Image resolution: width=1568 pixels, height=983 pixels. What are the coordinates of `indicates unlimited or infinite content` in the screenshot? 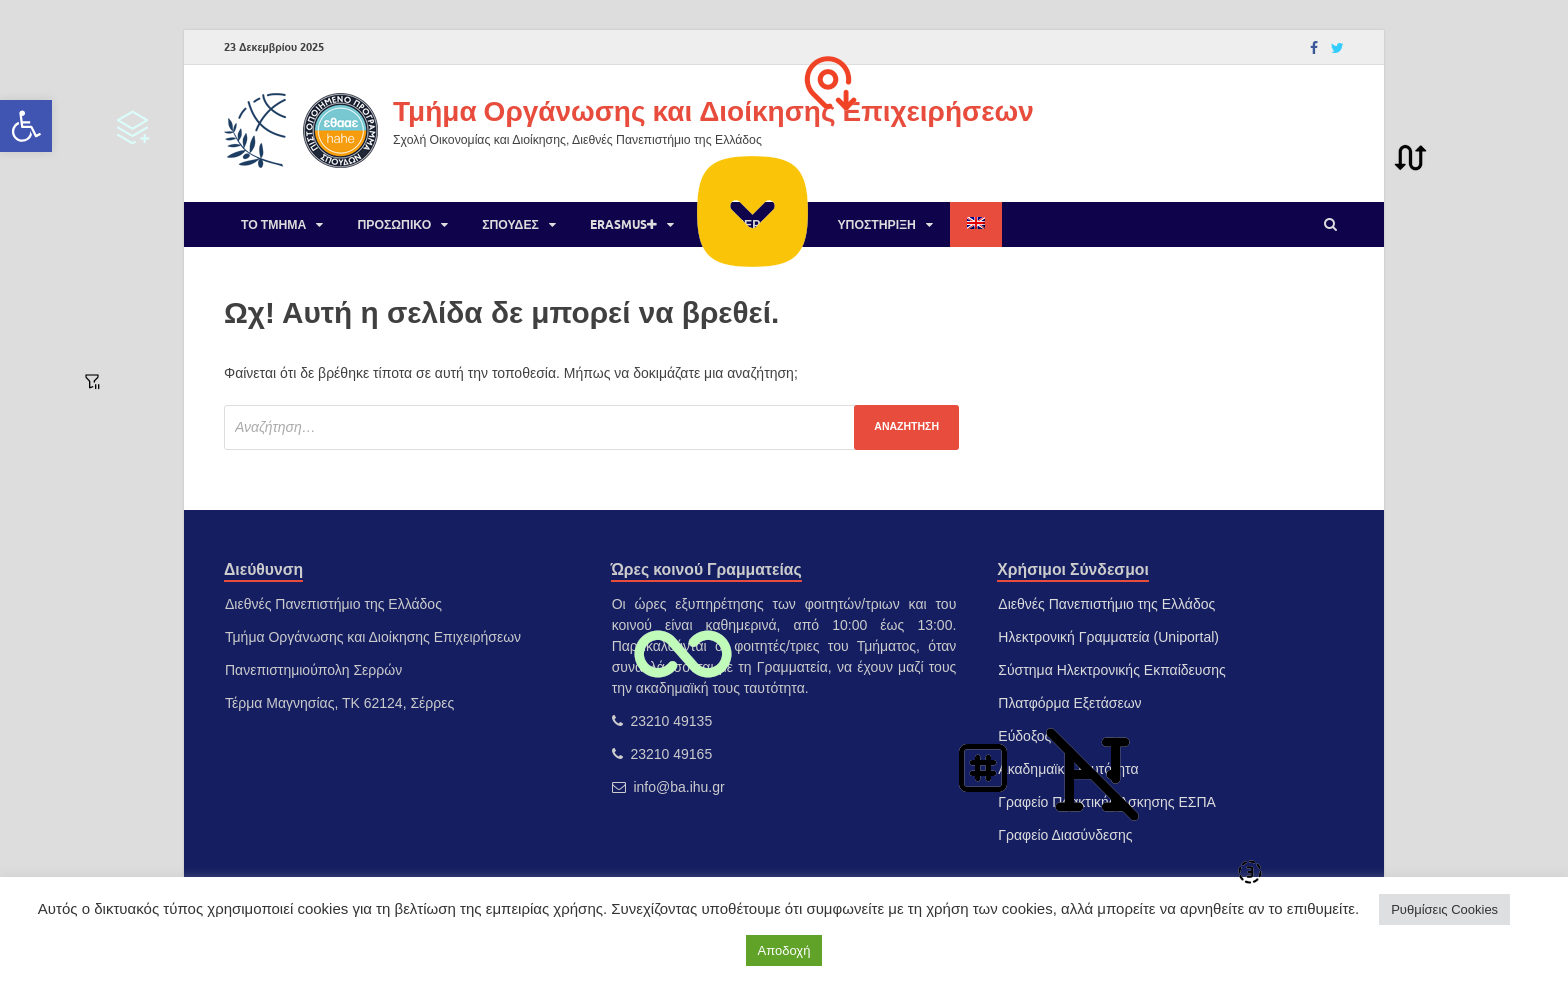 It's located at (683, 654).